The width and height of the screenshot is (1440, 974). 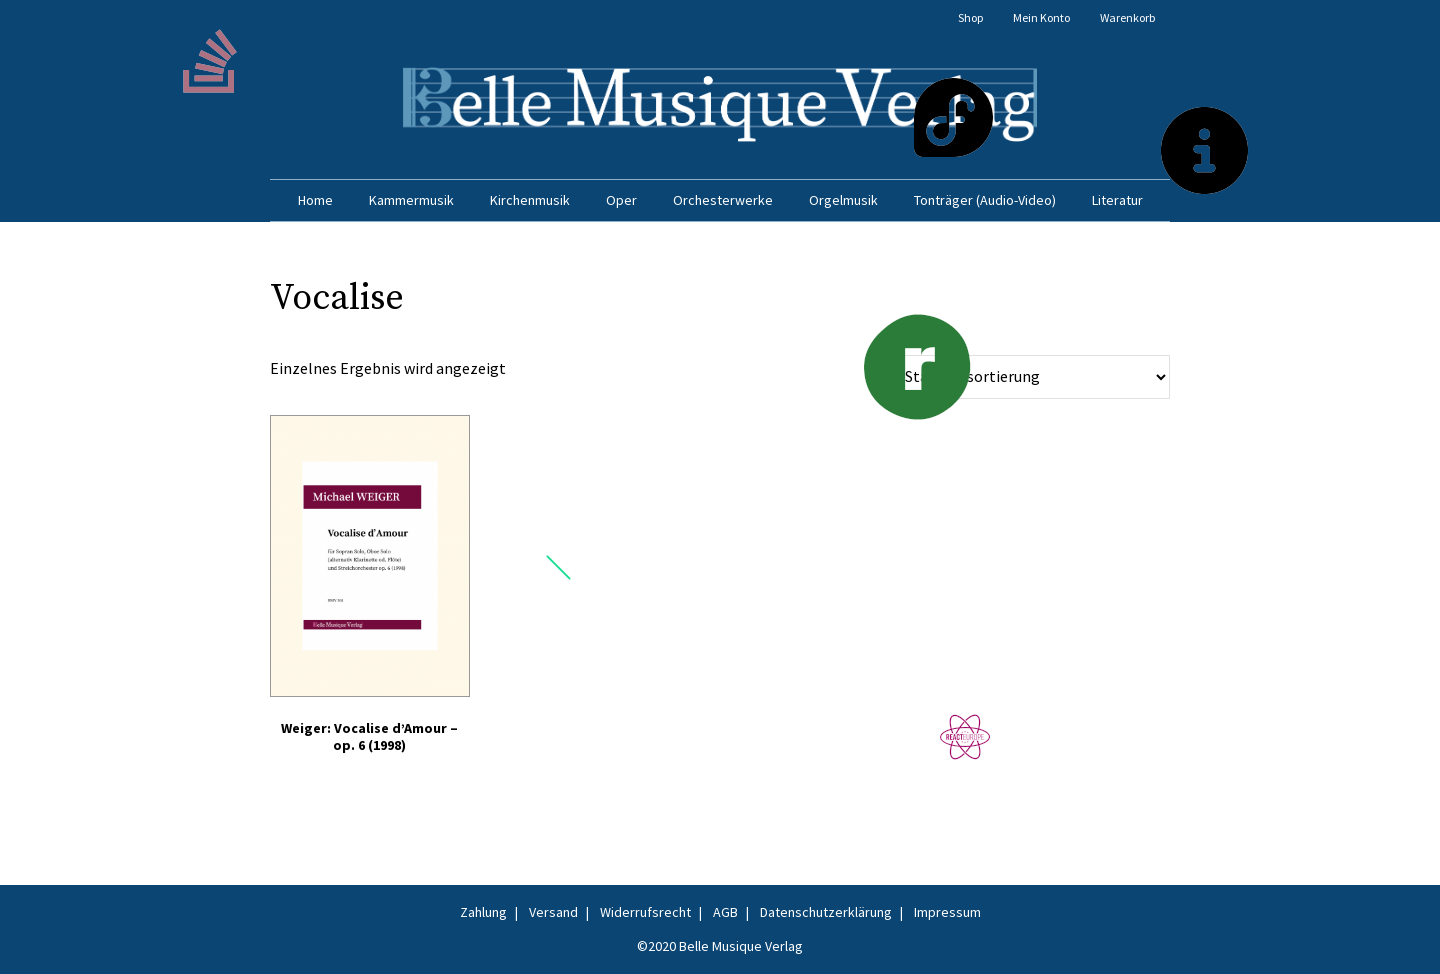 What do you see at coordinates (210, 61) in the screenshot?
I see `visit stack overflow website` at bounding box center [210, 61].